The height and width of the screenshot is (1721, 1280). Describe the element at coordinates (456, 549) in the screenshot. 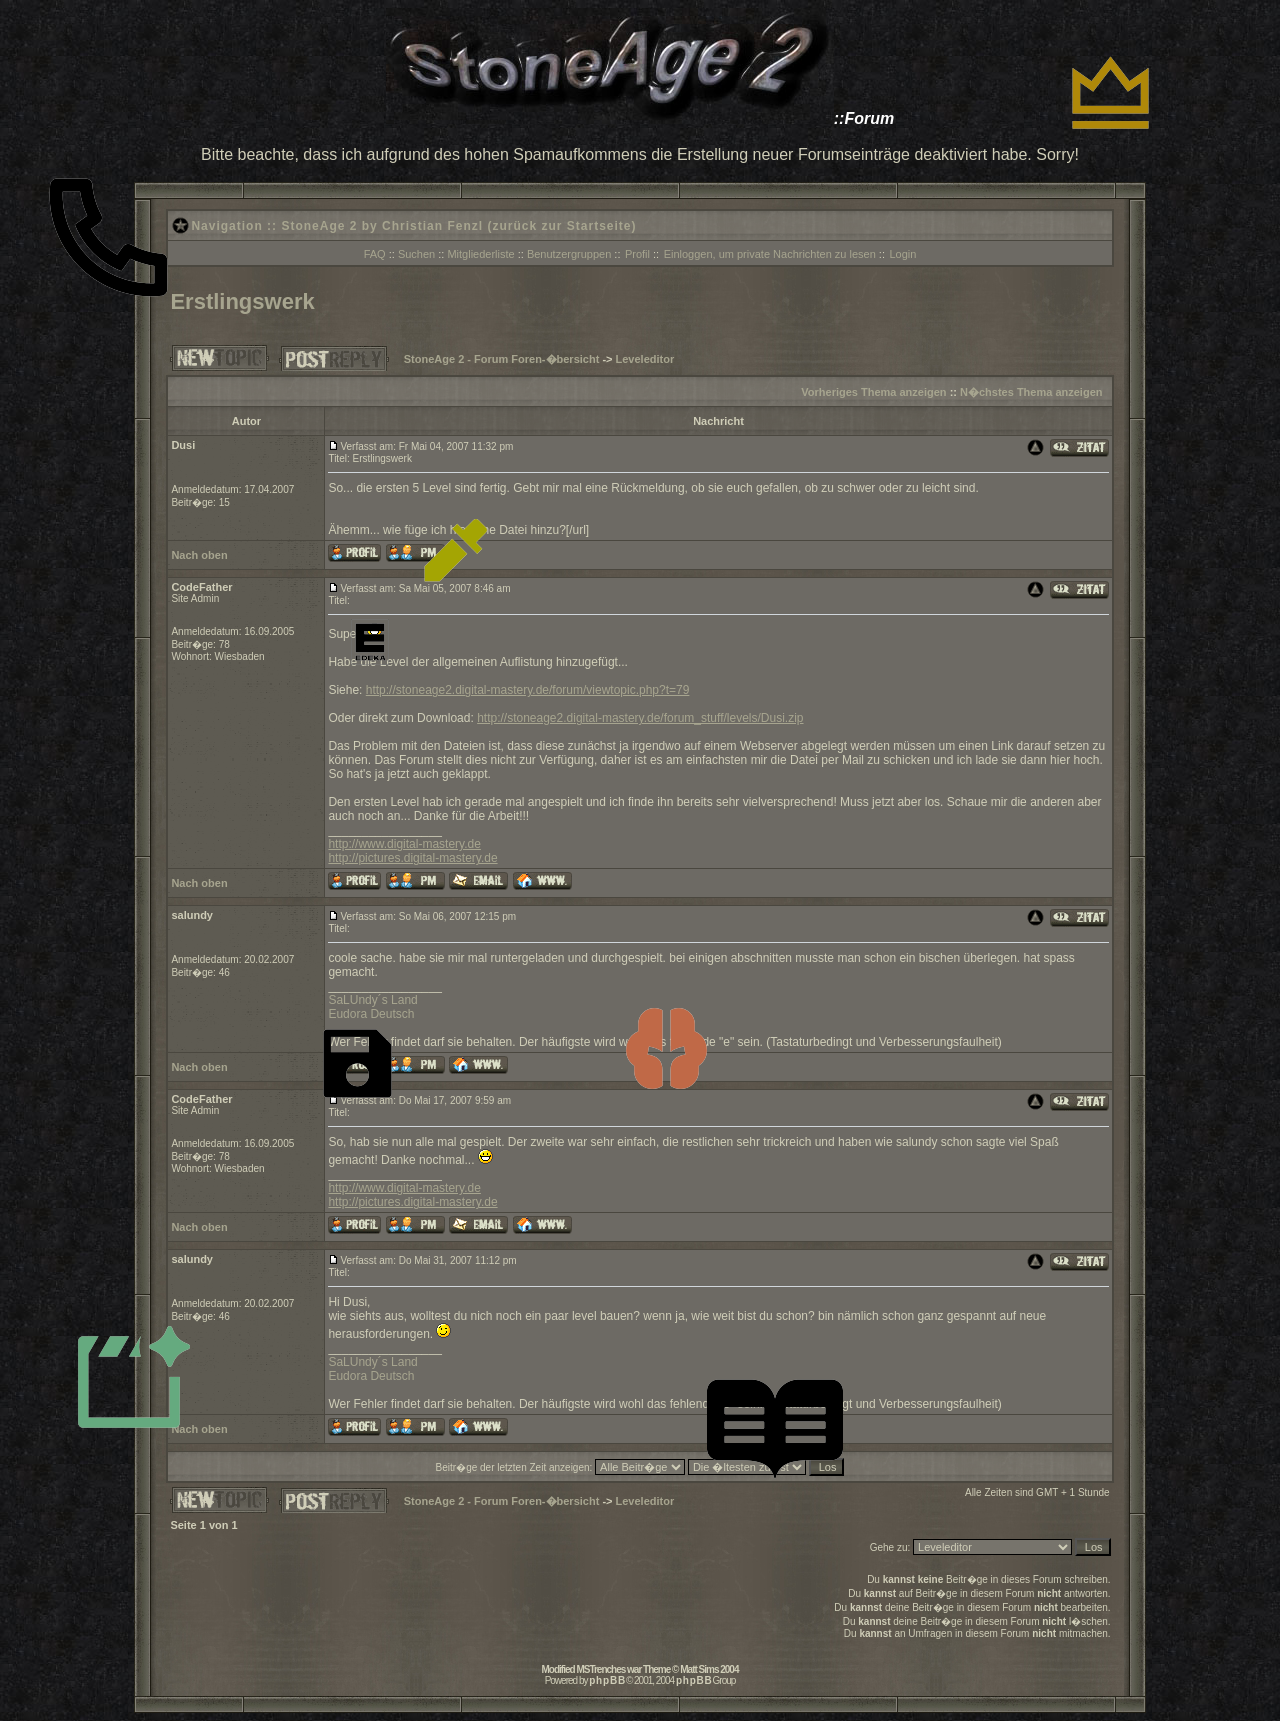

I see `color picker tool` at that location.